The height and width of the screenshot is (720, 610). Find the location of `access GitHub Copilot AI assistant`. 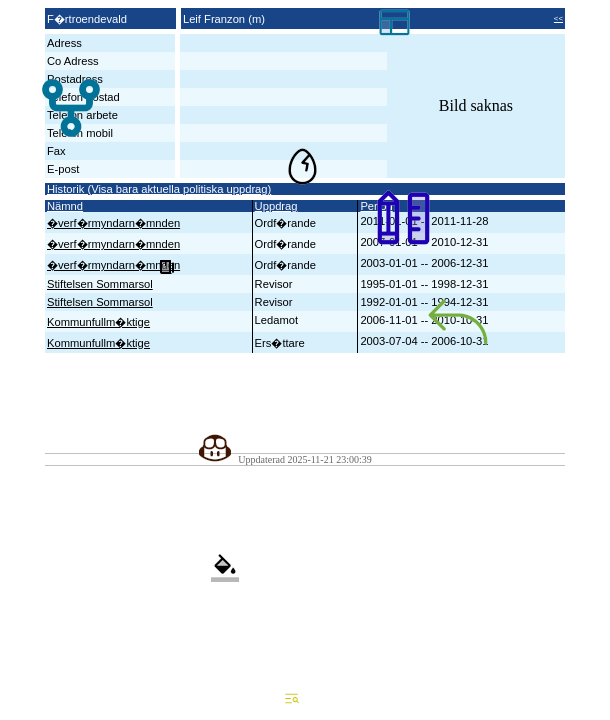

access GitHub Copilot AI assistant is located at coordinates (215, 448).